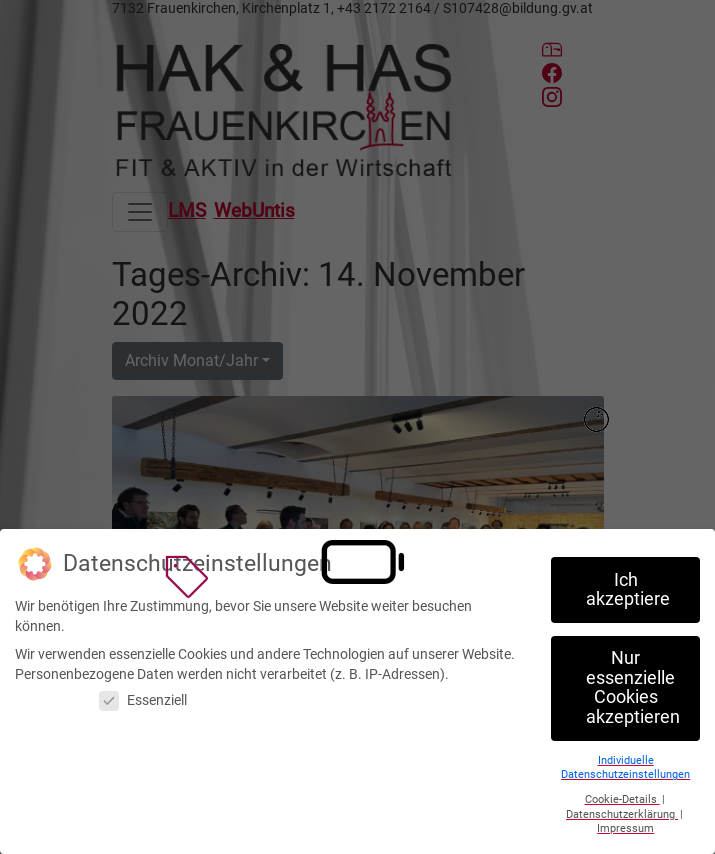 The width and height of the screenshot is (715, 854). What do you see at coordinates (596, 419) in the screenshot?
I see `access bowling game or activity` at bounding box center [596, 419].